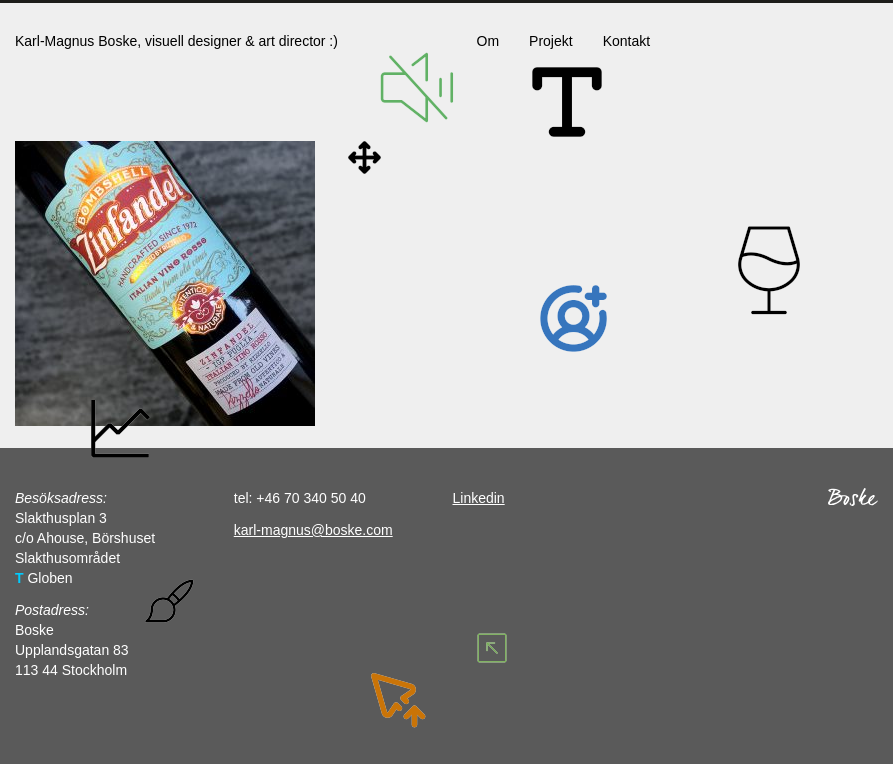  I want to click on access drawing or painting tools, so click(171, 602).